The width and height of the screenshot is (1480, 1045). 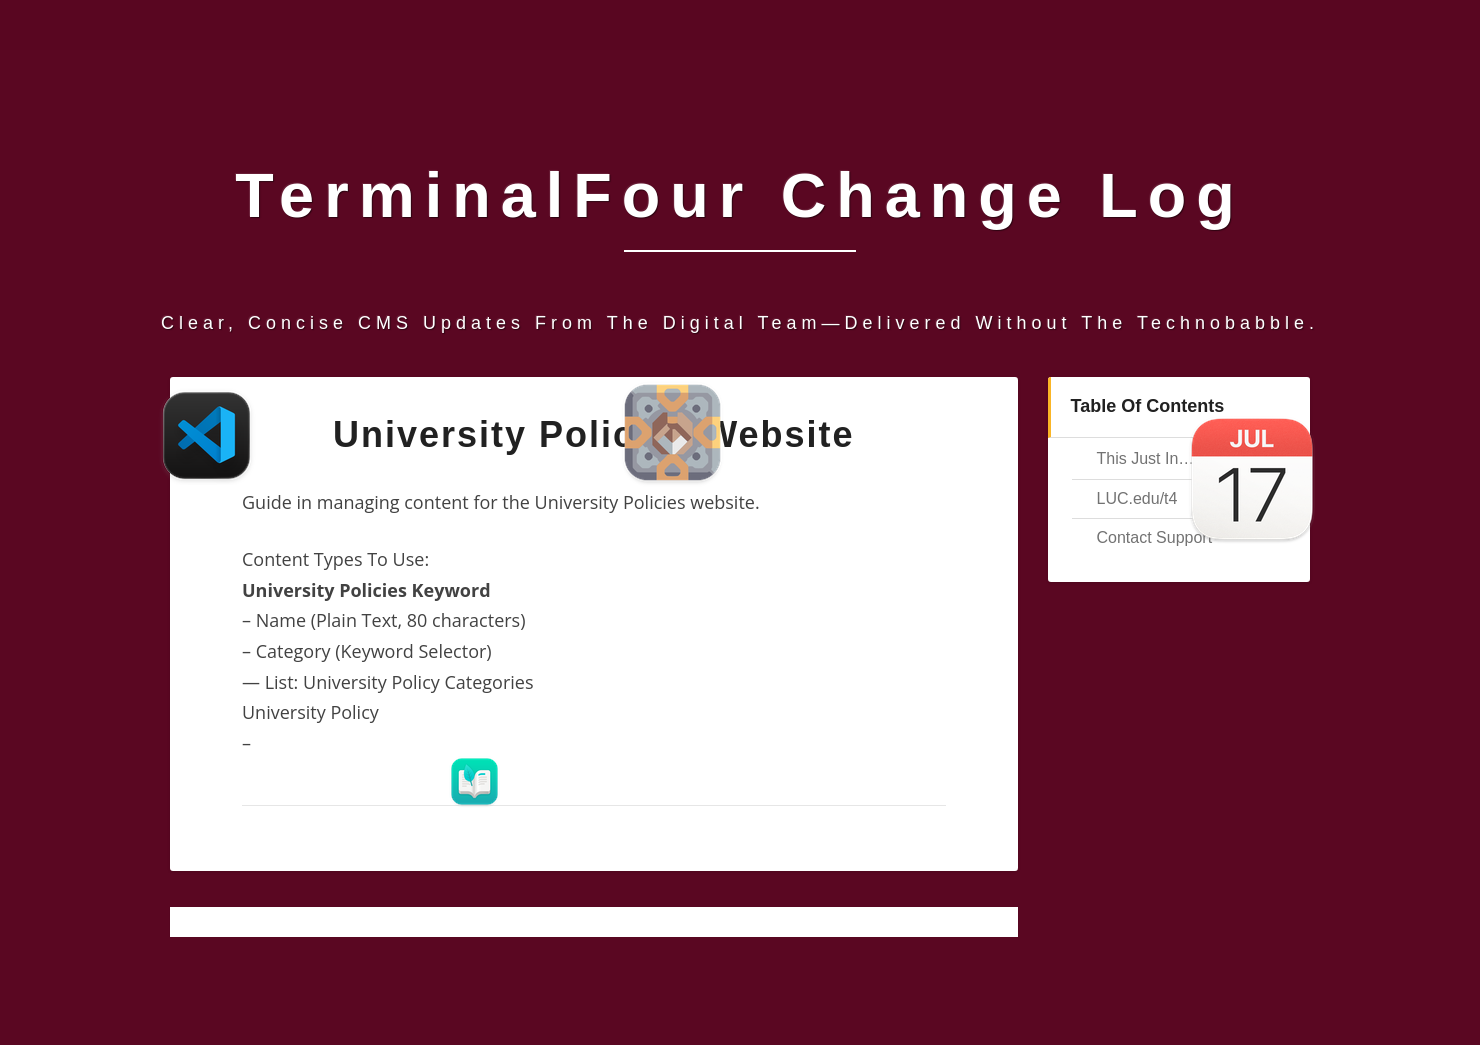 What do you see at coordinates (206, 435) in the screenshot?
I see `open Visual Studio Code` at bounding box center [206, 435].